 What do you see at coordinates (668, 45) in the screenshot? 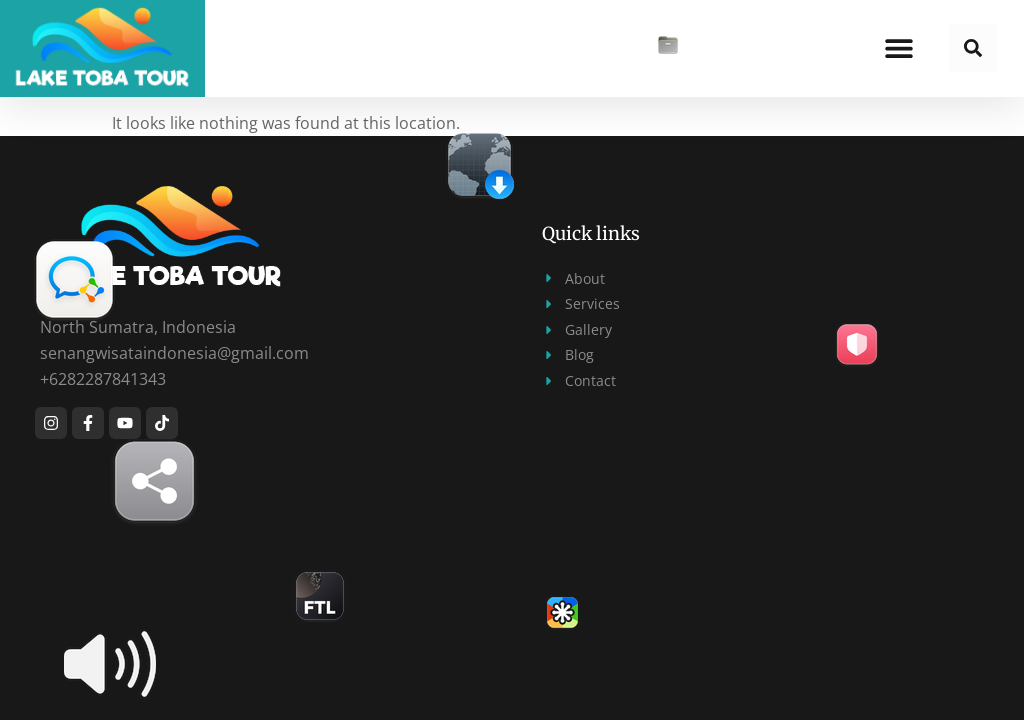
I see `open the nautilus file manager` at bounding box center [668, 45].